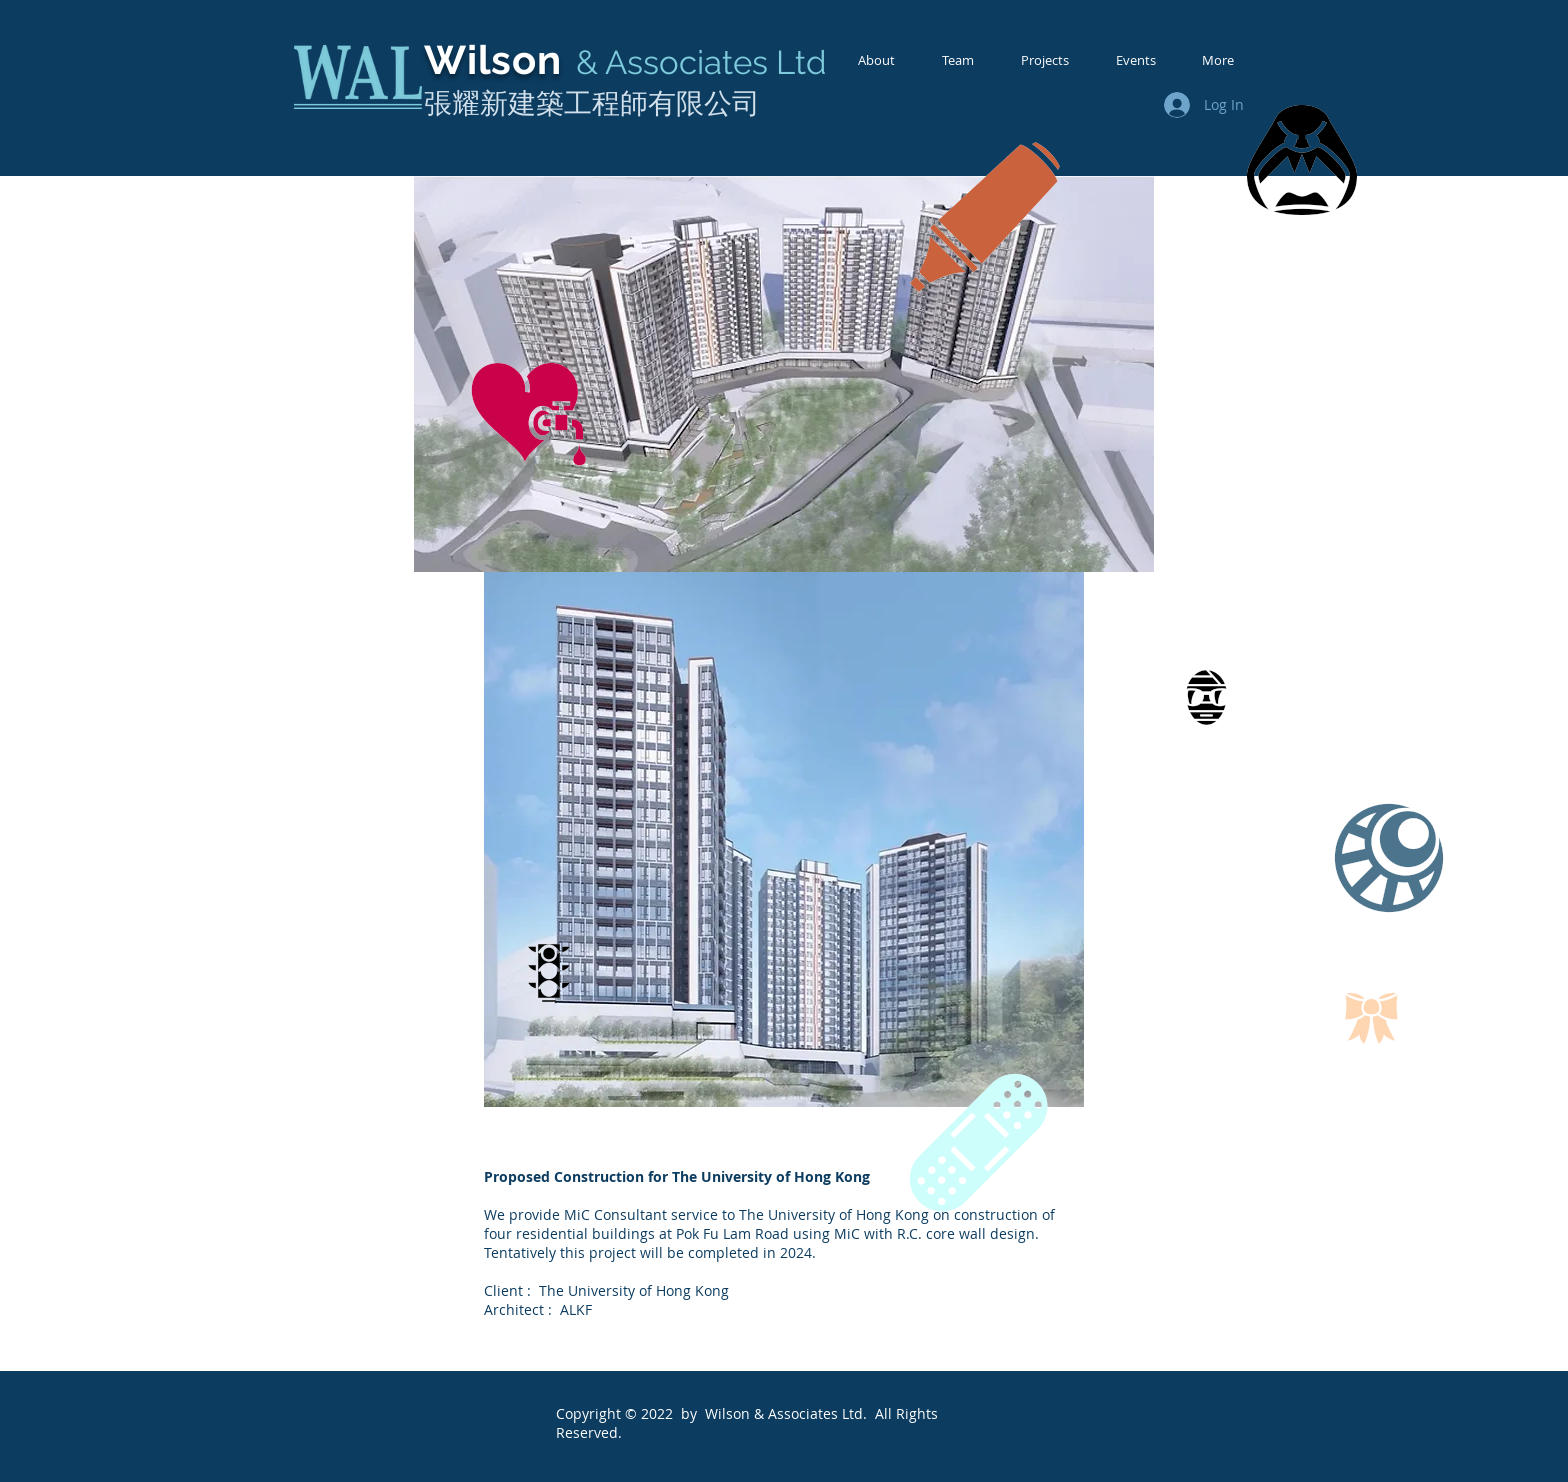 The height and width of the screenshot is (1482, 1568). I want to click on add a decorative bow or ribbon to gift wrapping, so click(1371, 1018).